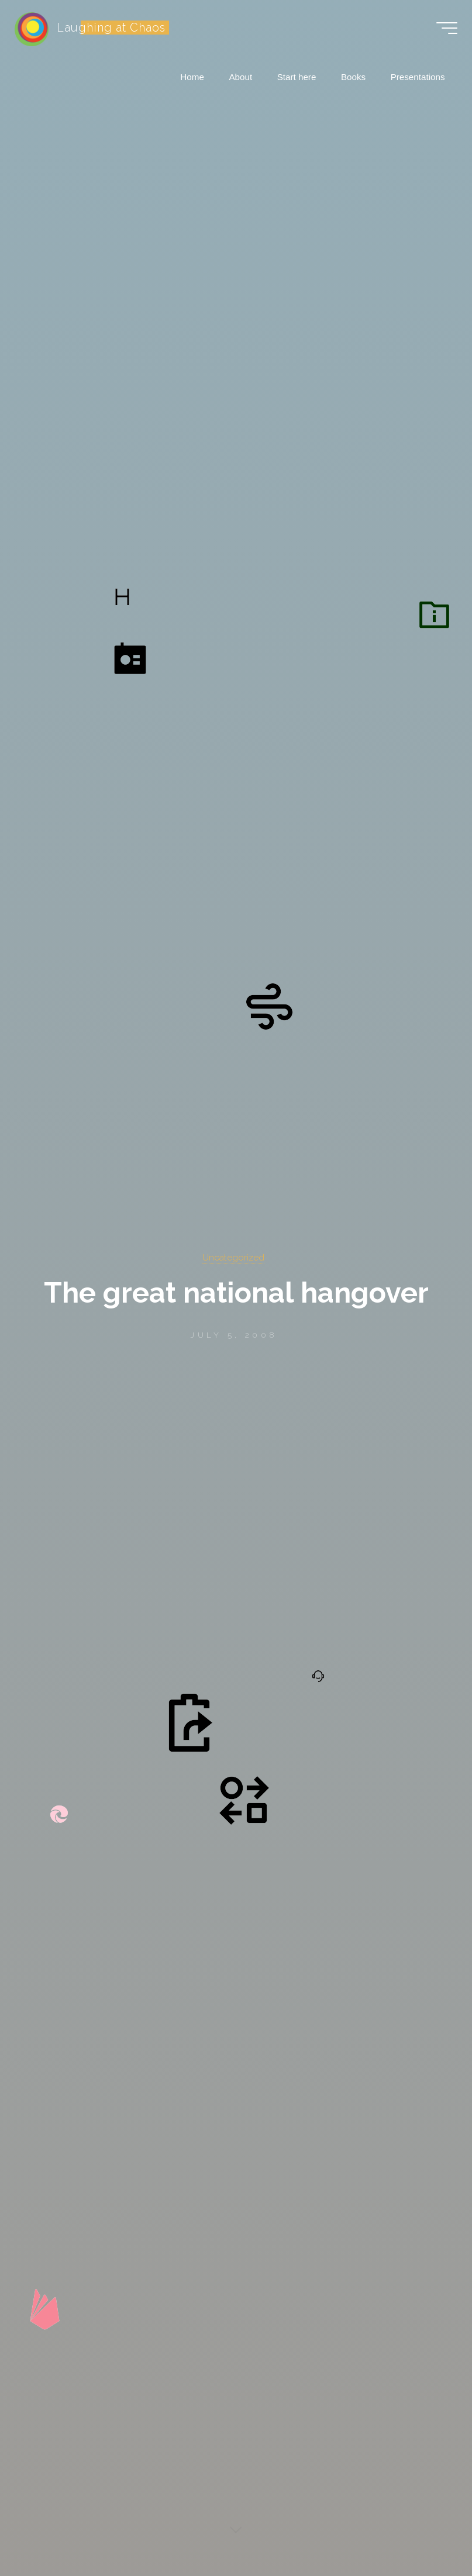  What do you see at coordinates (244, 1800) in the screenshot?
I see `swap or exchange between two items` at bounding box center [244, 1800].